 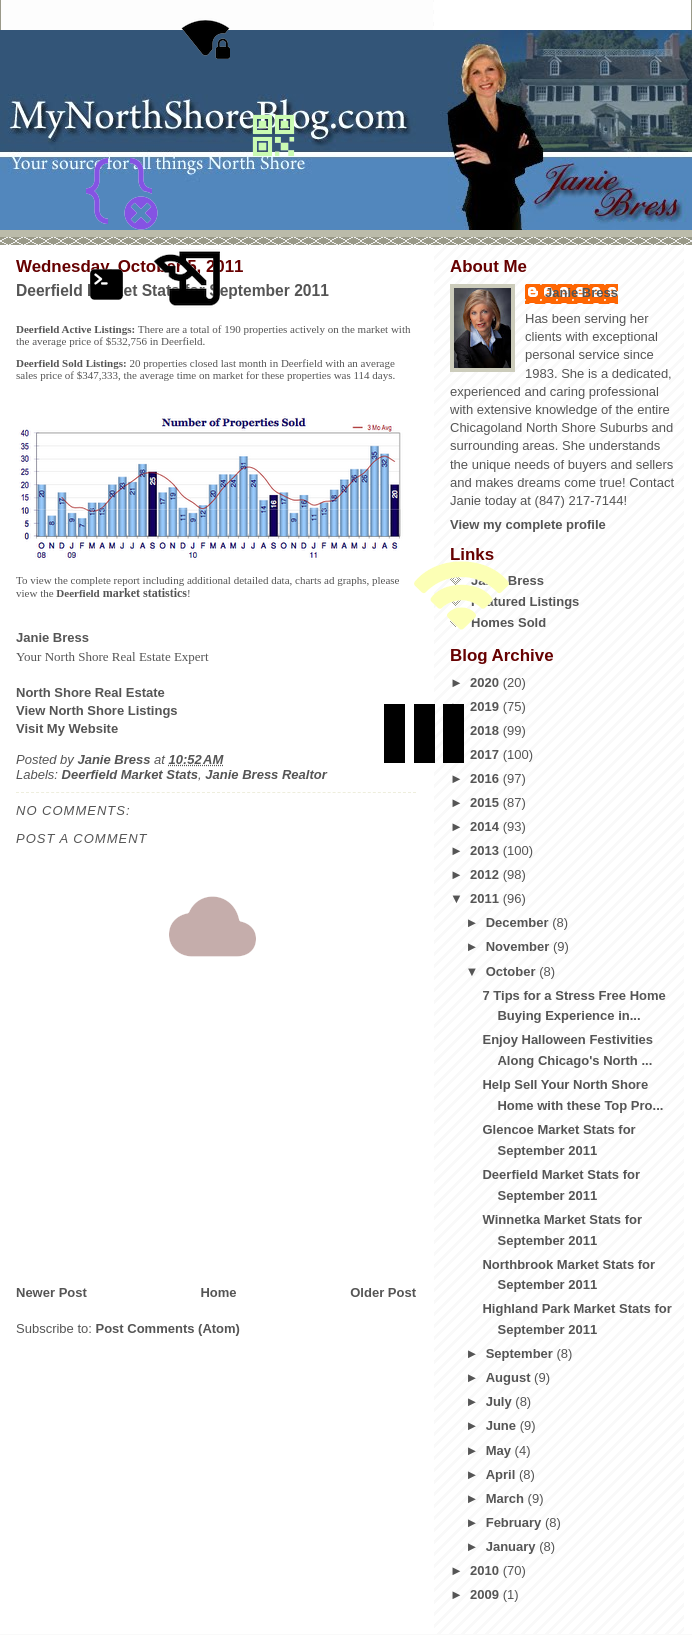 What do you see at coordinates (212, 926) in the screenshot?
I see `access cloud storage` at bounding box center [212, 926].